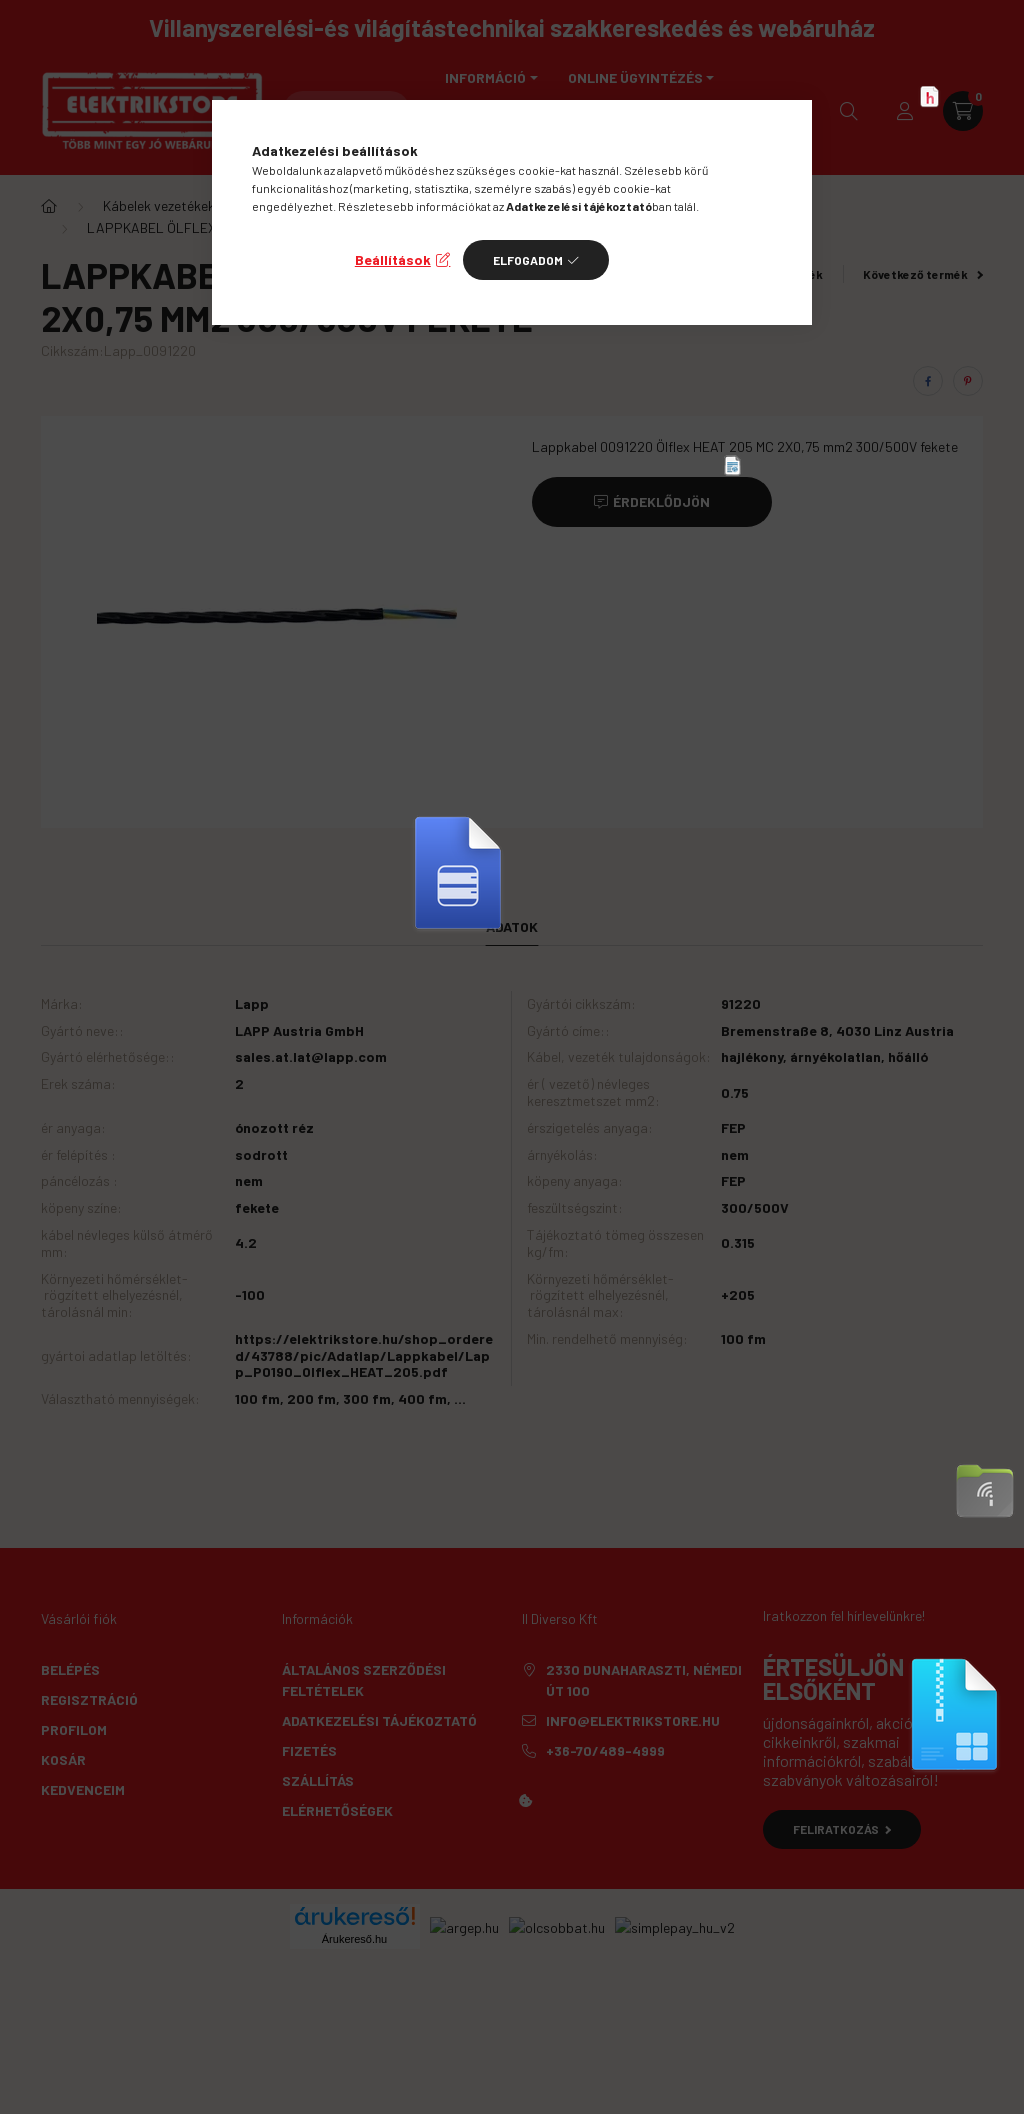  I want to click on c/c++ header file, so click(929, 96).